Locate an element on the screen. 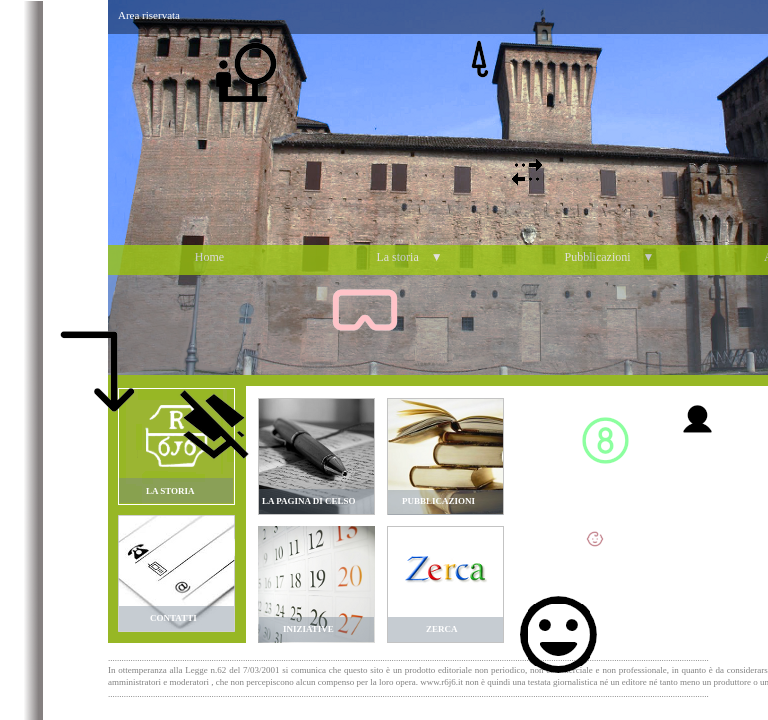 The height and width of the screenshot is (720, 768). indicates step 8 in a multi-step process is located at coordinates (605, 440).